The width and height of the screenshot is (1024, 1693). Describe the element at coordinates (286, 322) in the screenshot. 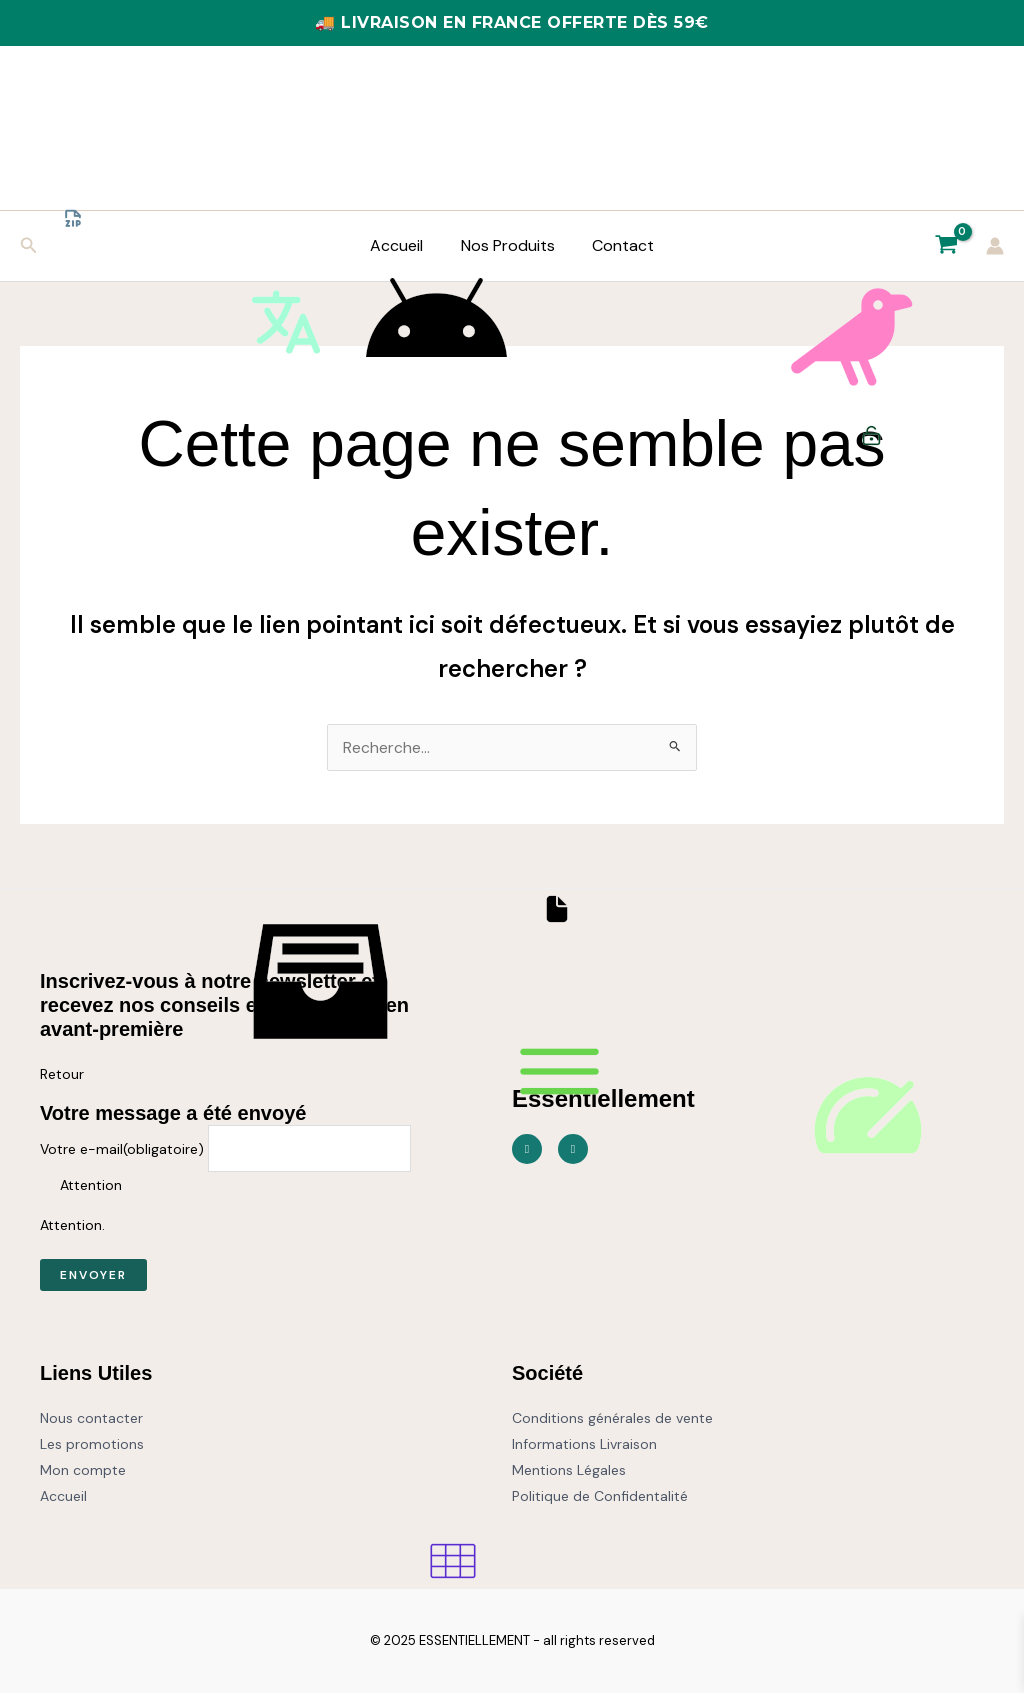

I see `change language settings` at that location.